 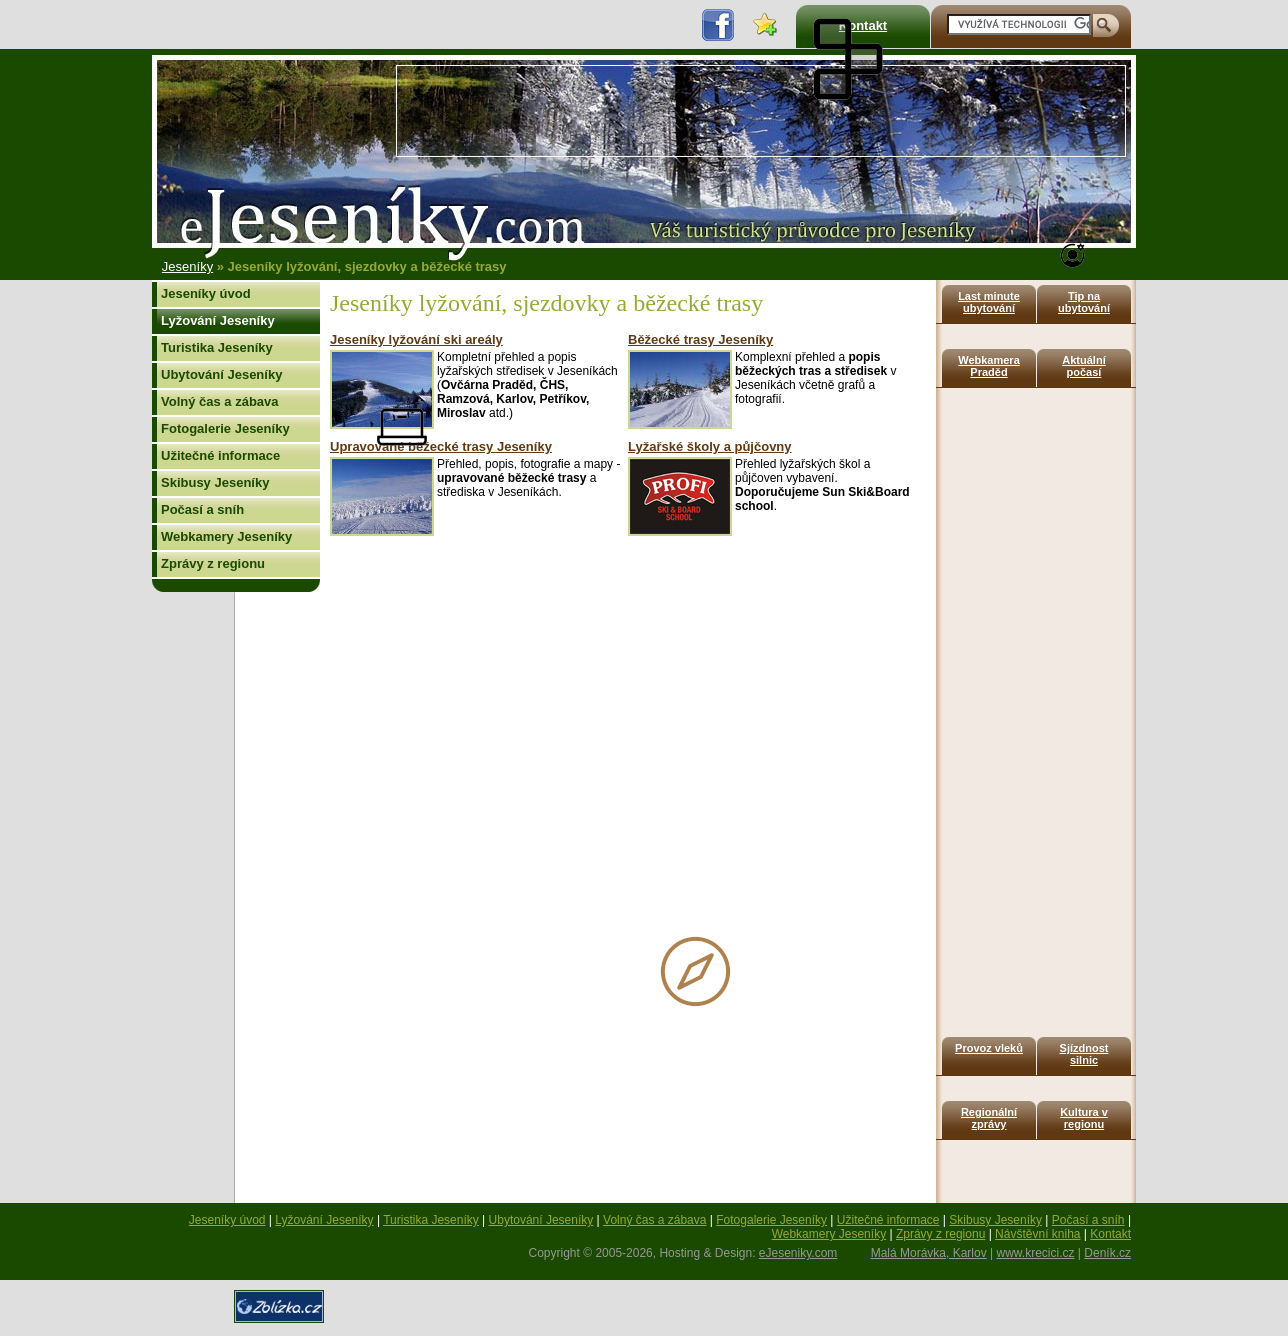 What do you see at coordinates (695, 971) in the screenshot?
I see `access navigation or direction features` at bounding box center [695, 971].